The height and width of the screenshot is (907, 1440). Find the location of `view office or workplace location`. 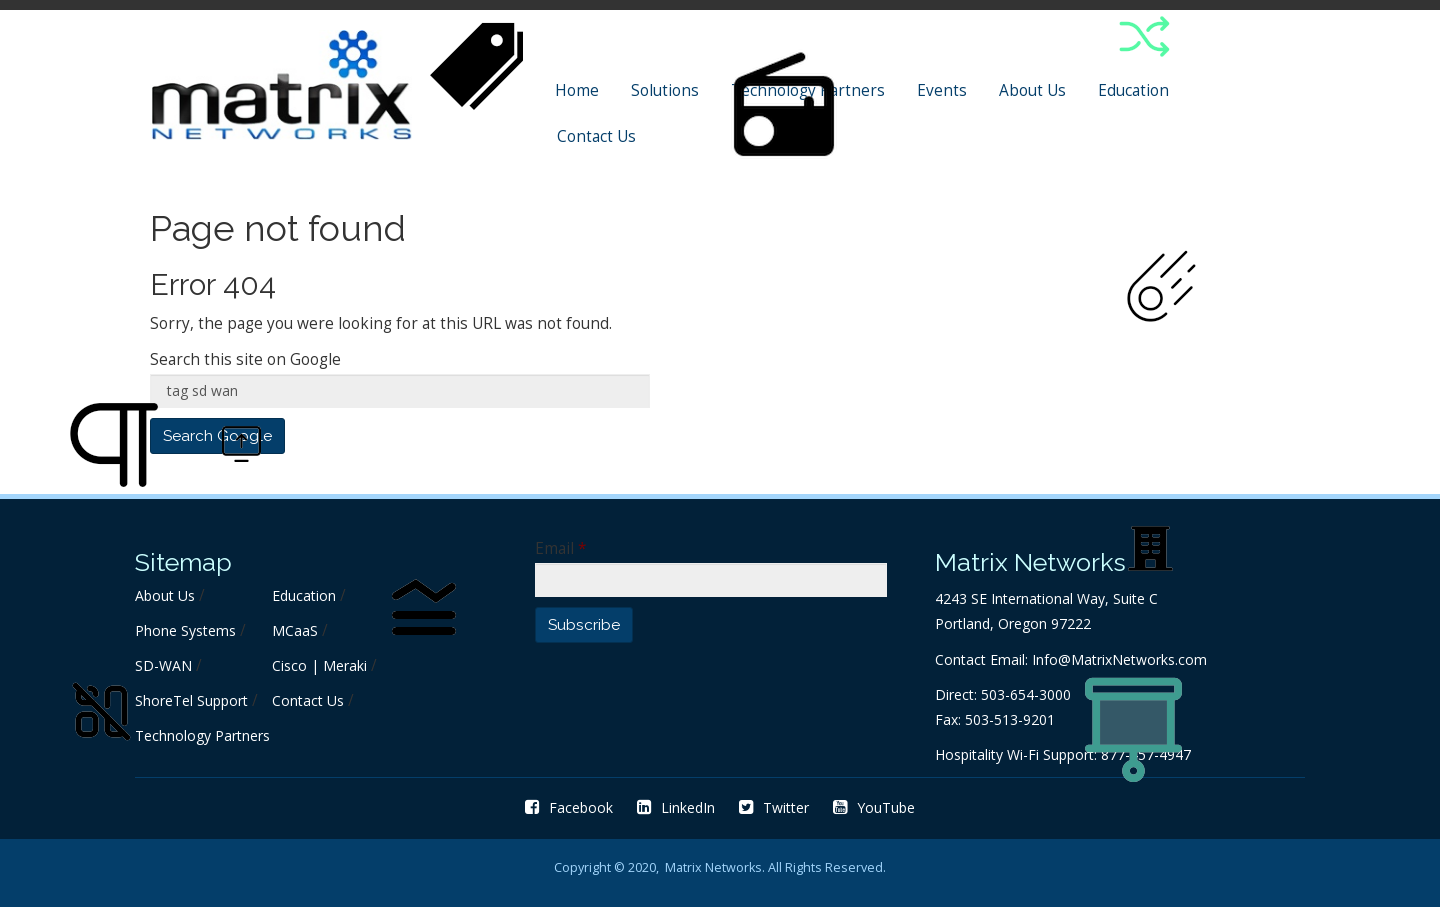

view office or workplace location is located at coordinates (1150, 548).